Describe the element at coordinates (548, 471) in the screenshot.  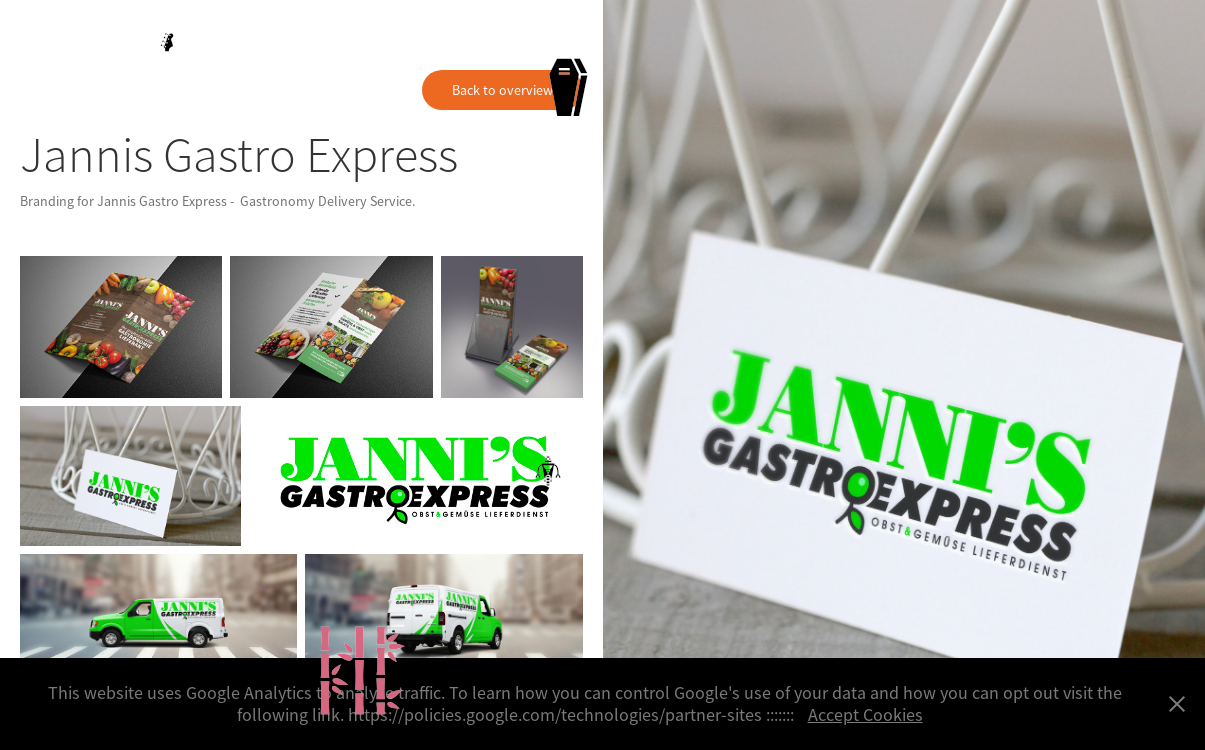
I see `robot or automation feature` at that location.